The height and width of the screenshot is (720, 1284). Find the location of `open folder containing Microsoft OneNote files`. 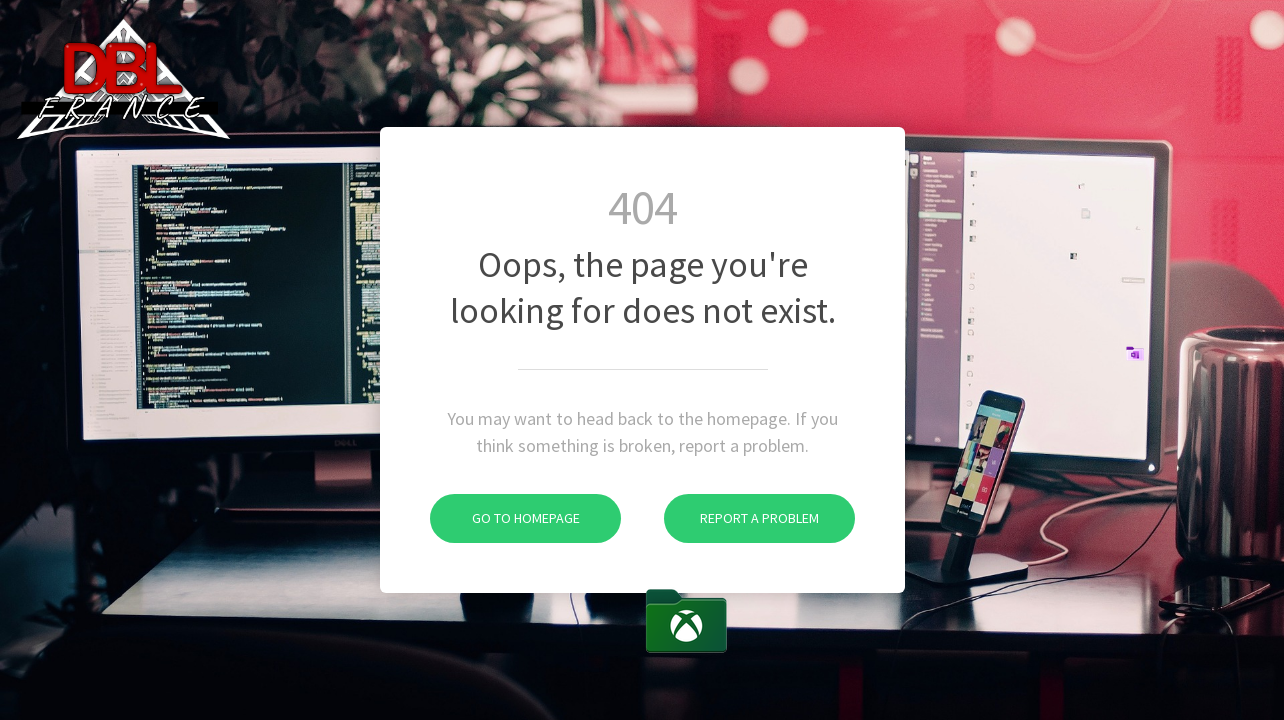

open folder containing Microsoft OneNote files is located at coordinates (1135, 354).